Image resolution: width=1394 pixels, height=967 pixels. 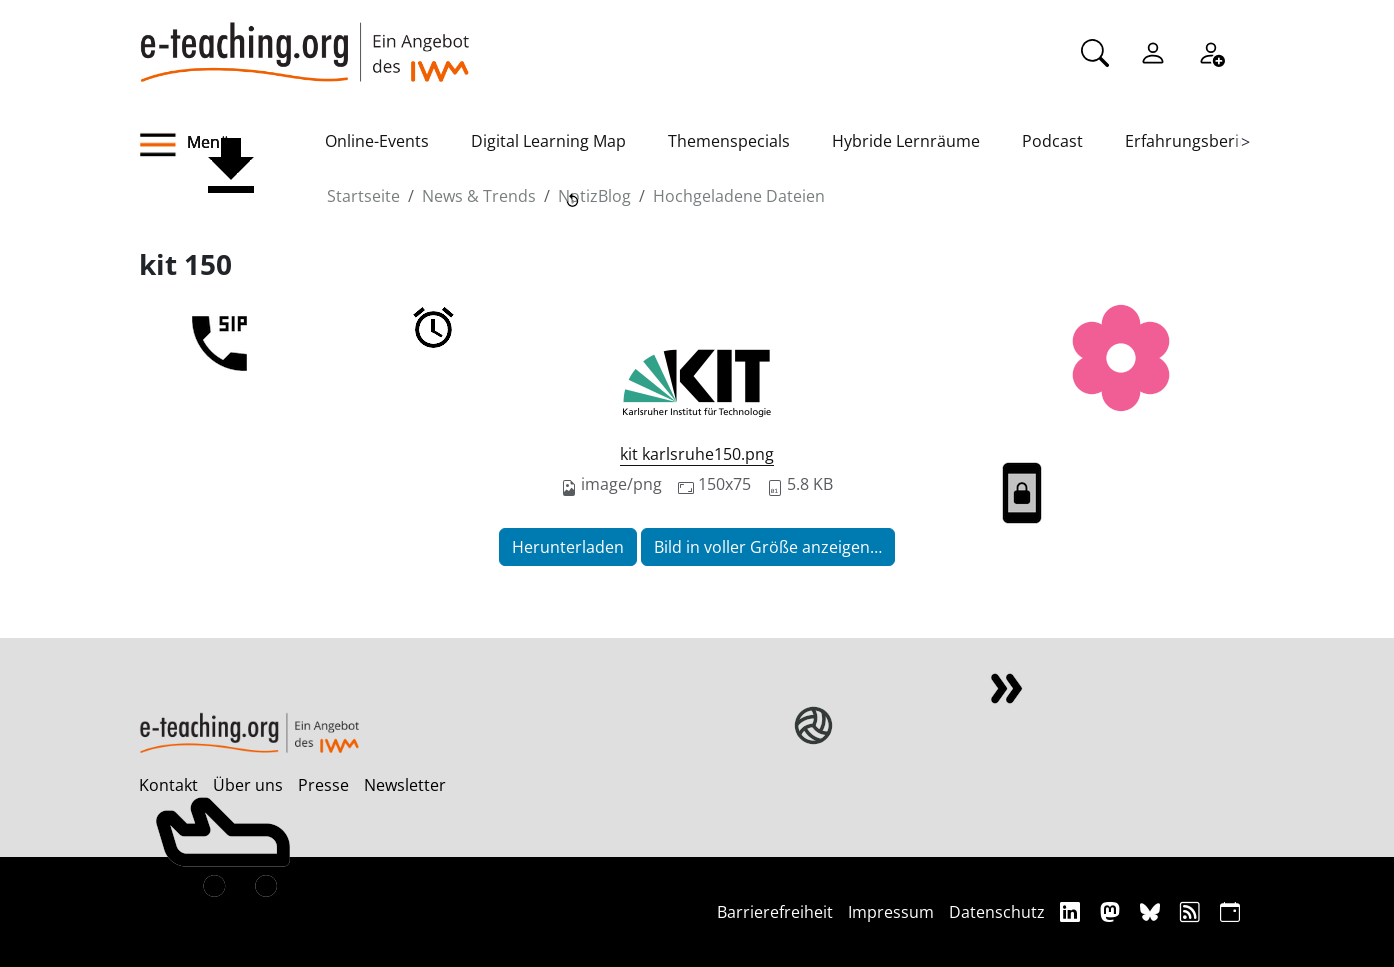 What do you see at coordinates (813, 725) in the screenshot?
I see `access volleyball or beach sports content` at bounding box center [813, 725].